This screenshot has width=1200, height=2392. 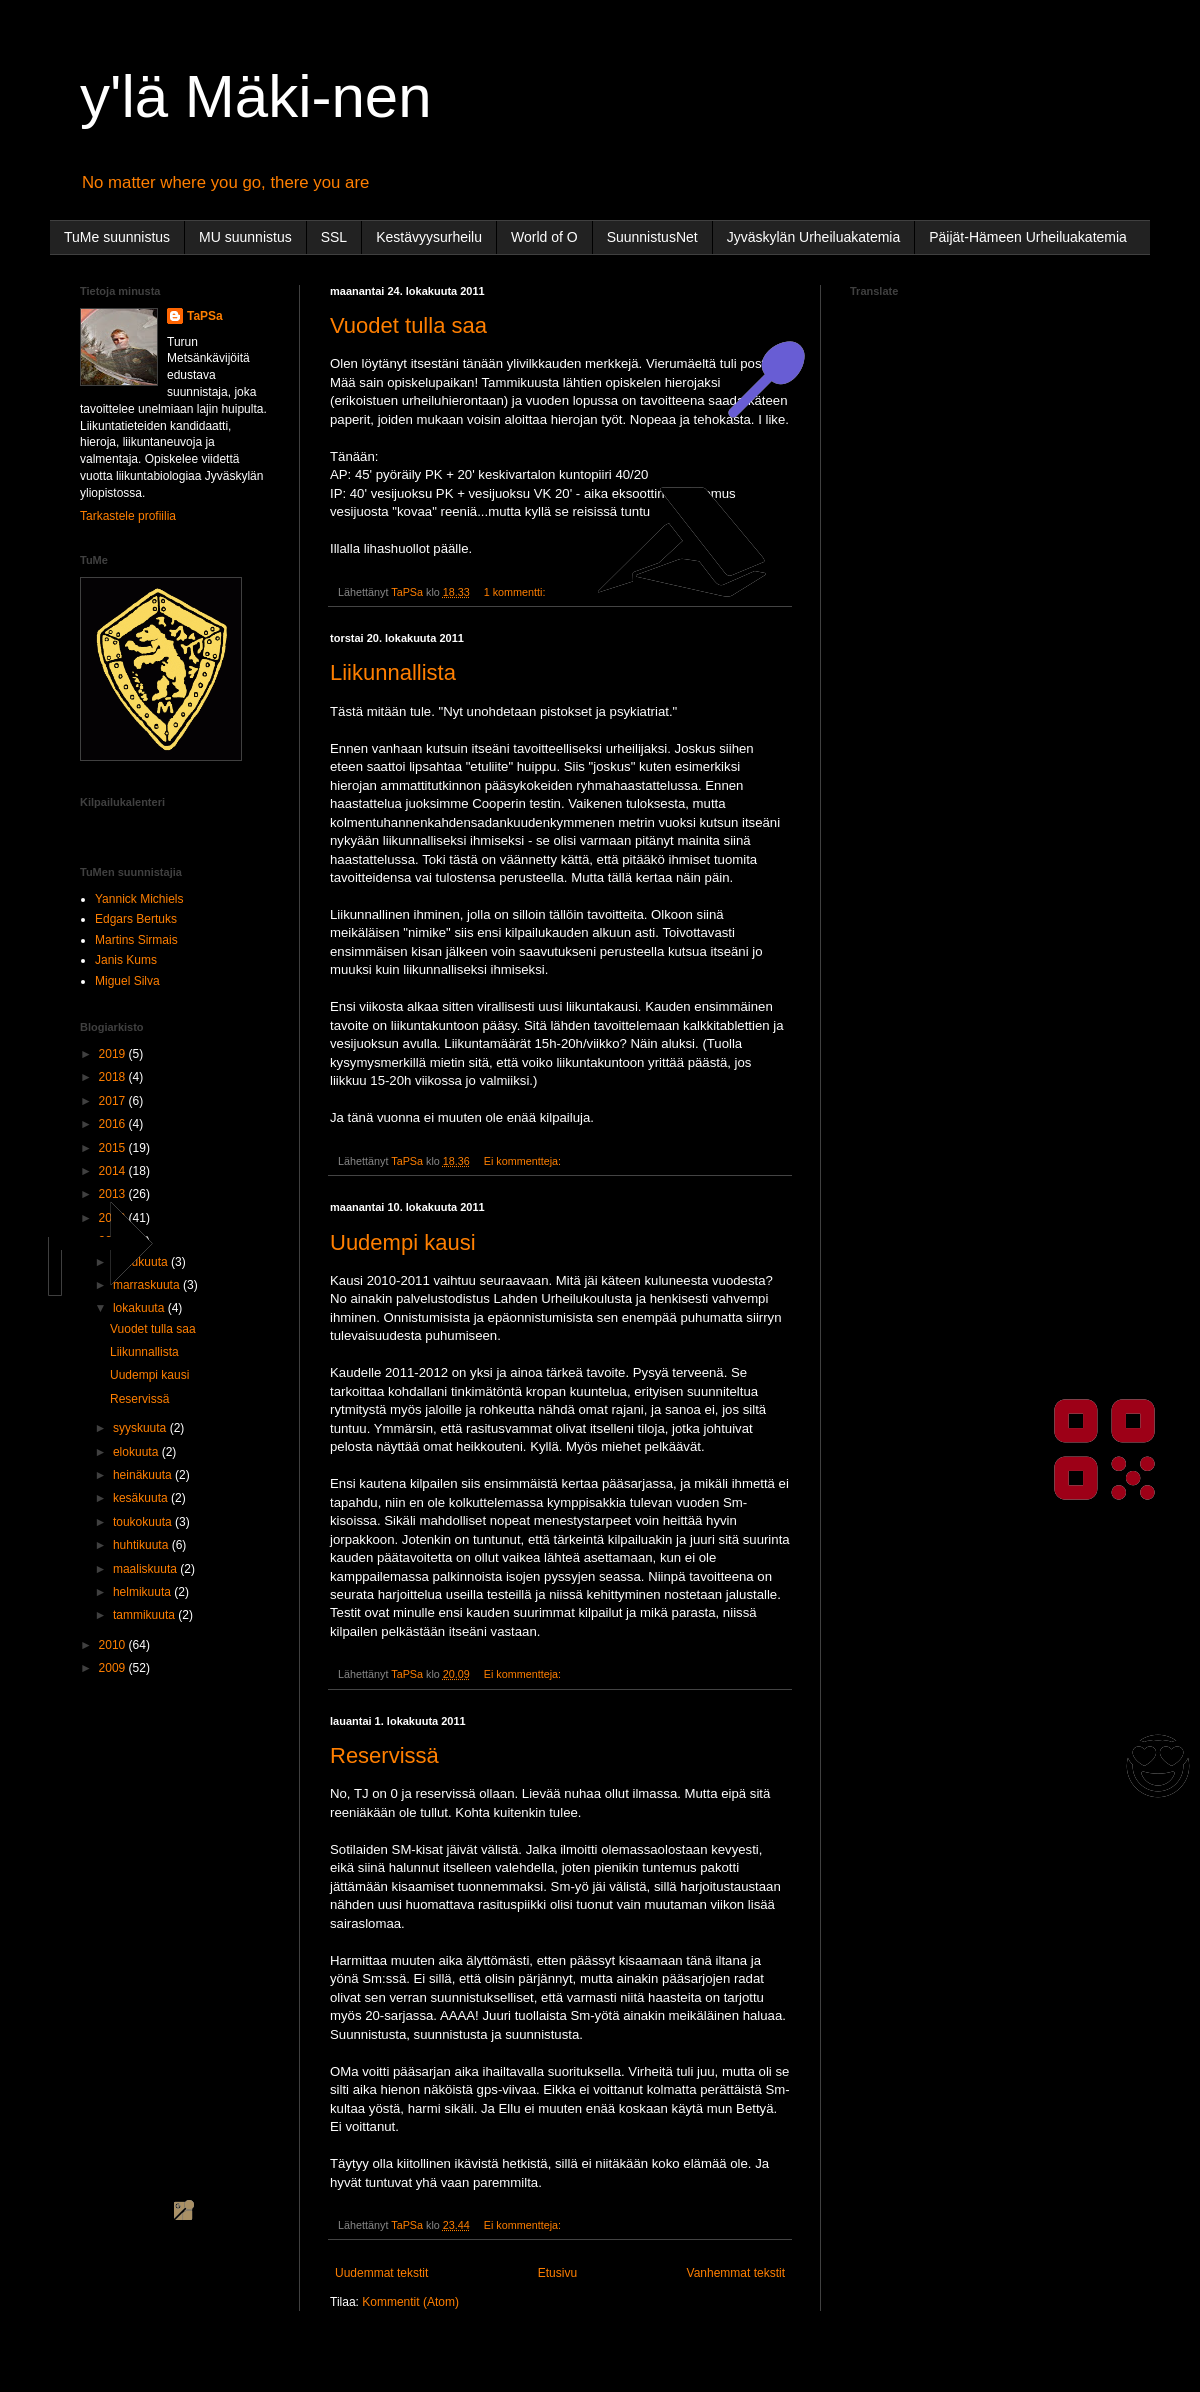 I want to click on access food or dining settings, so click(x=766, y=379).